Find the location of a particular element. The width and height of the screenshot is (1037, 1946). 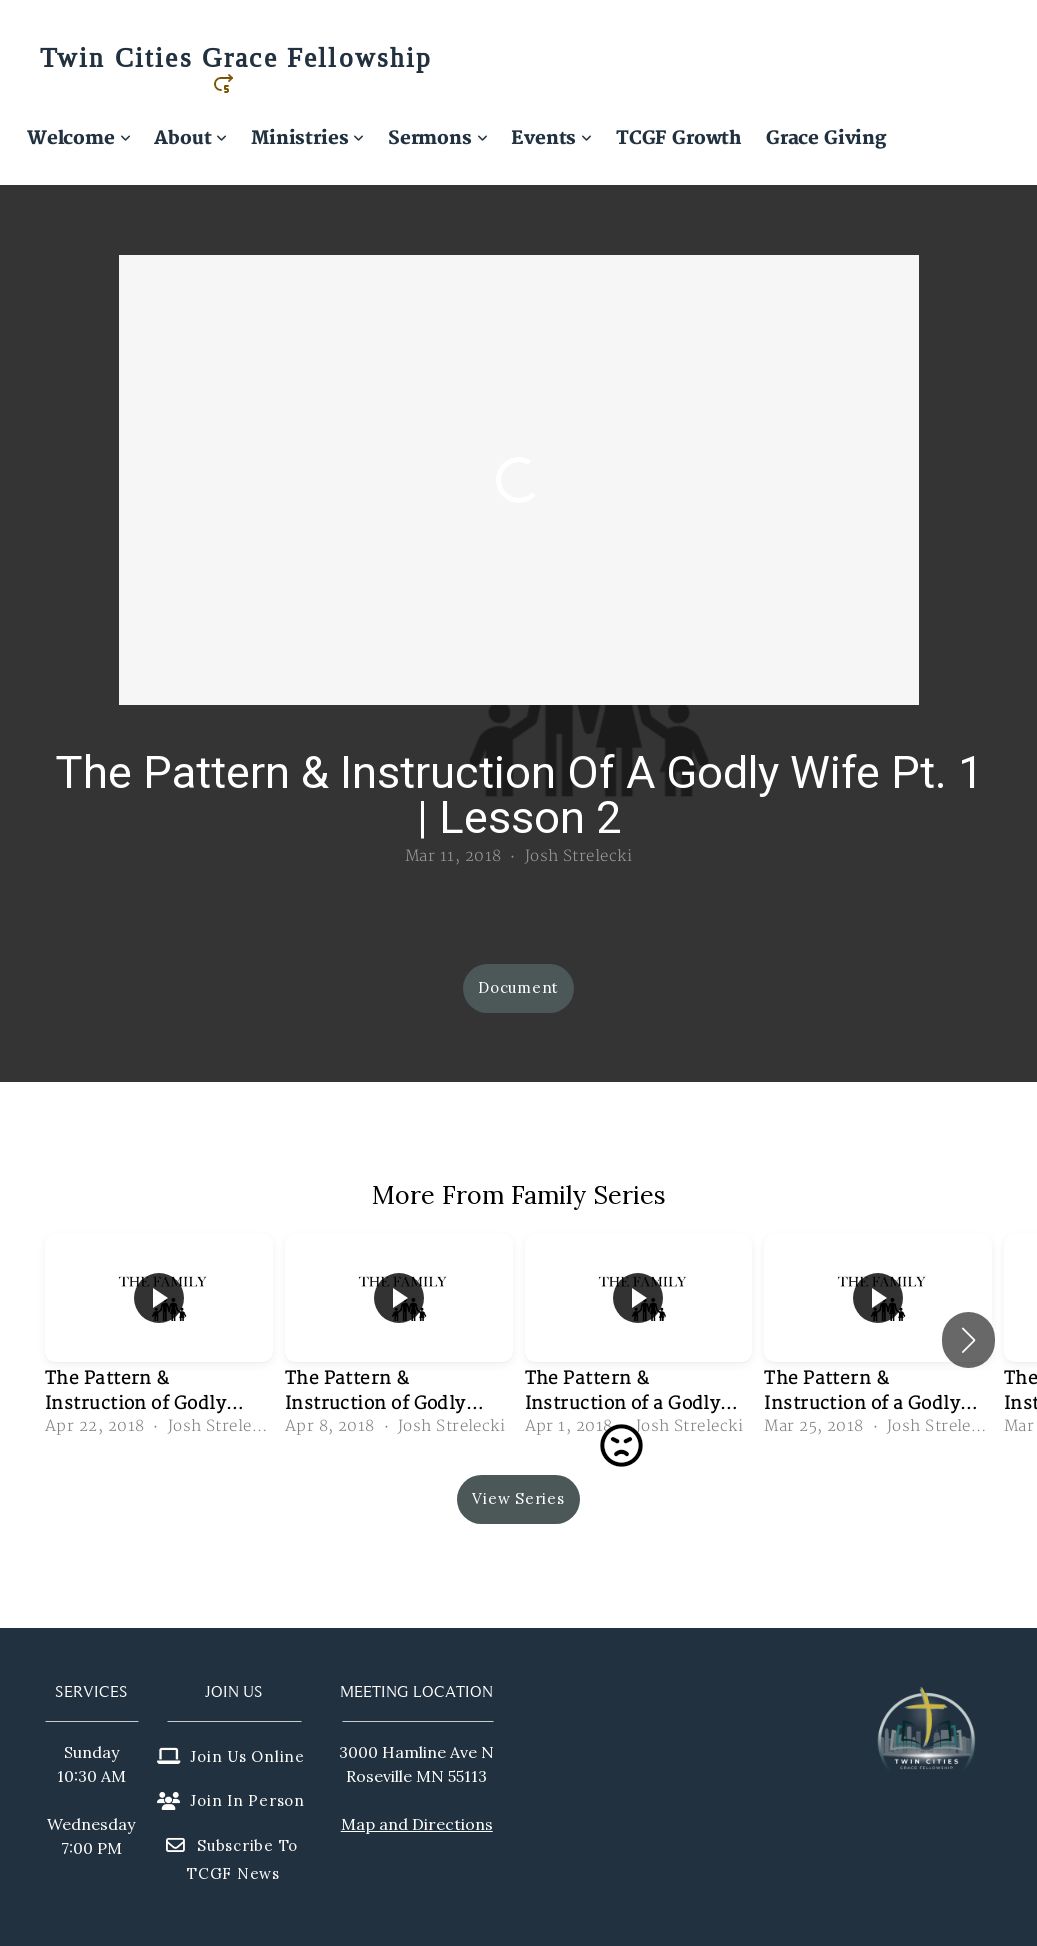

select angry reaction or emoji is located at coordinates (621, 1445).